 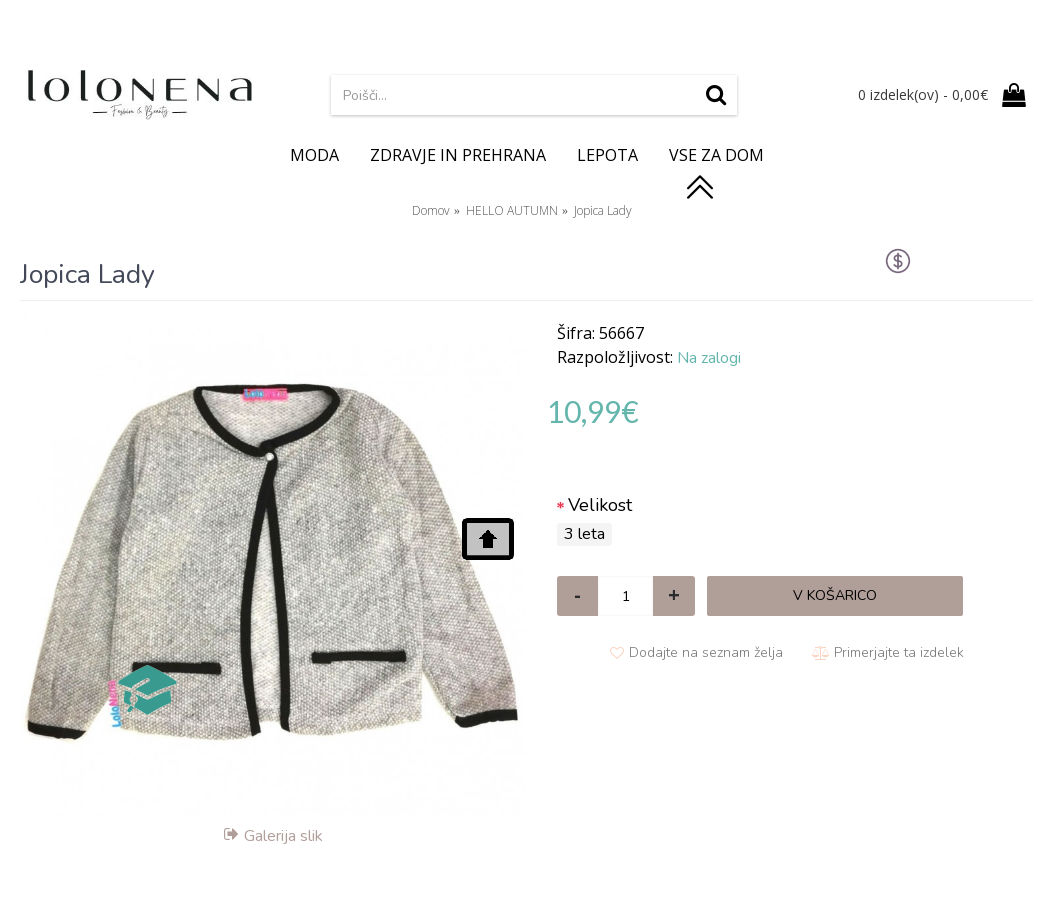 I want to click on access education or learning features, so click(x=147, y=689).